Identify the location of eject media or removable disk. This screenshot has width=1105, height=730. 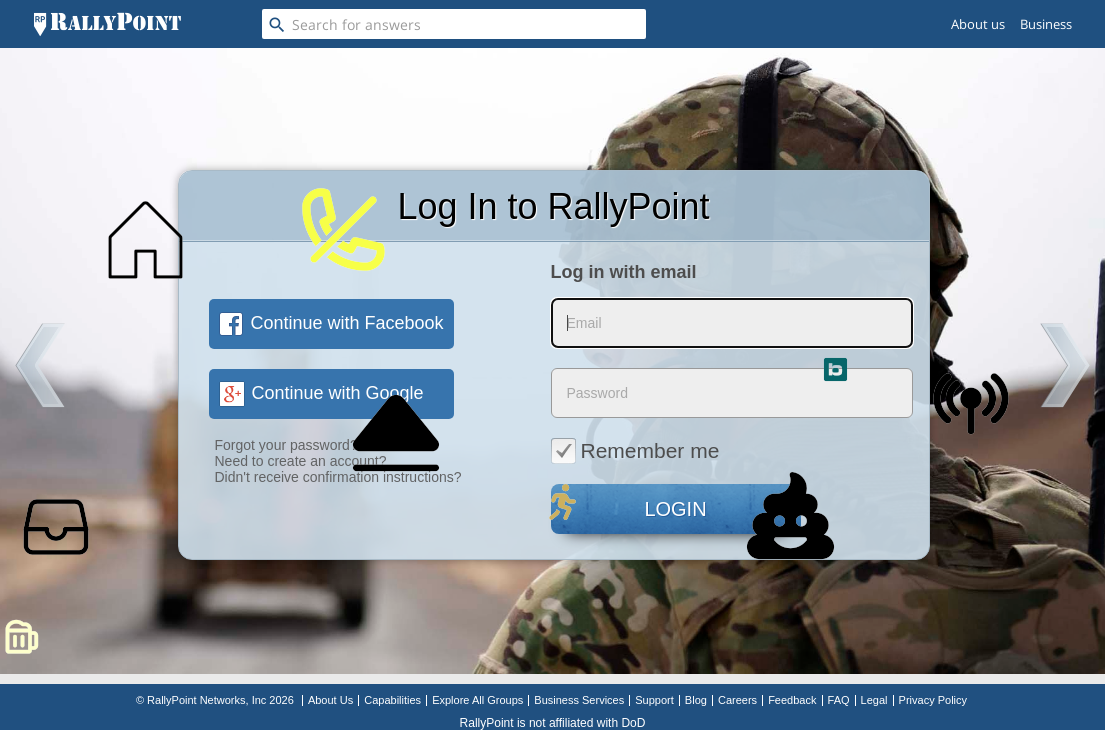
(396, 438).